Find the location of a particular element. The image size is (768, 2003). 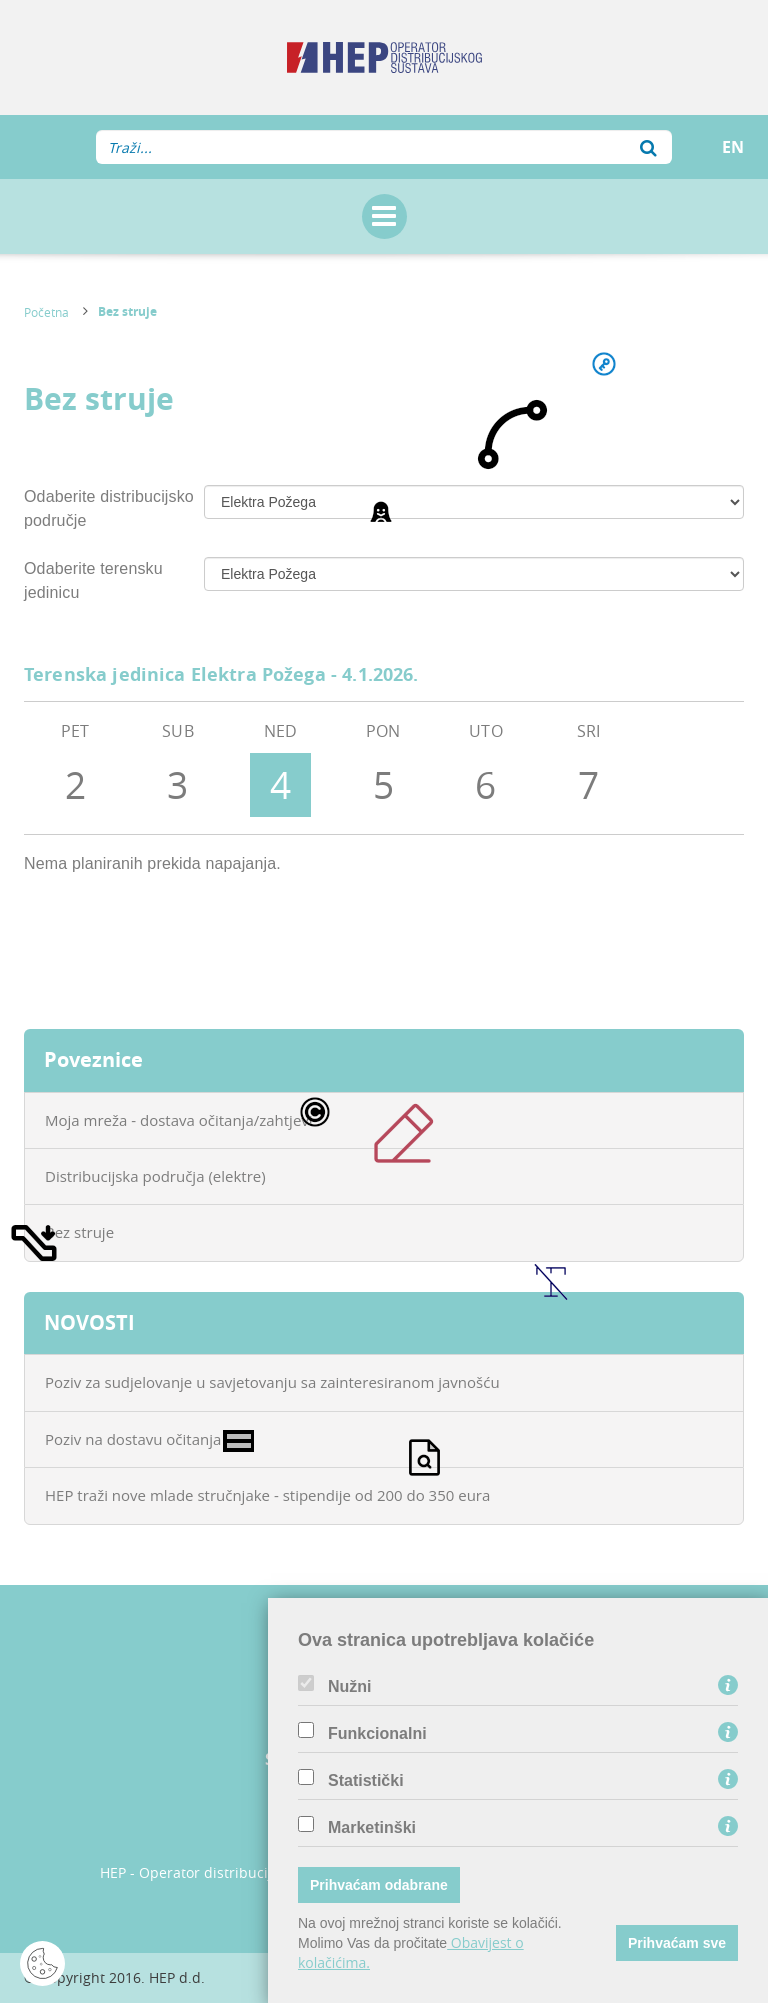

indicates copyrighted content is located at coordinates (315, 1112).